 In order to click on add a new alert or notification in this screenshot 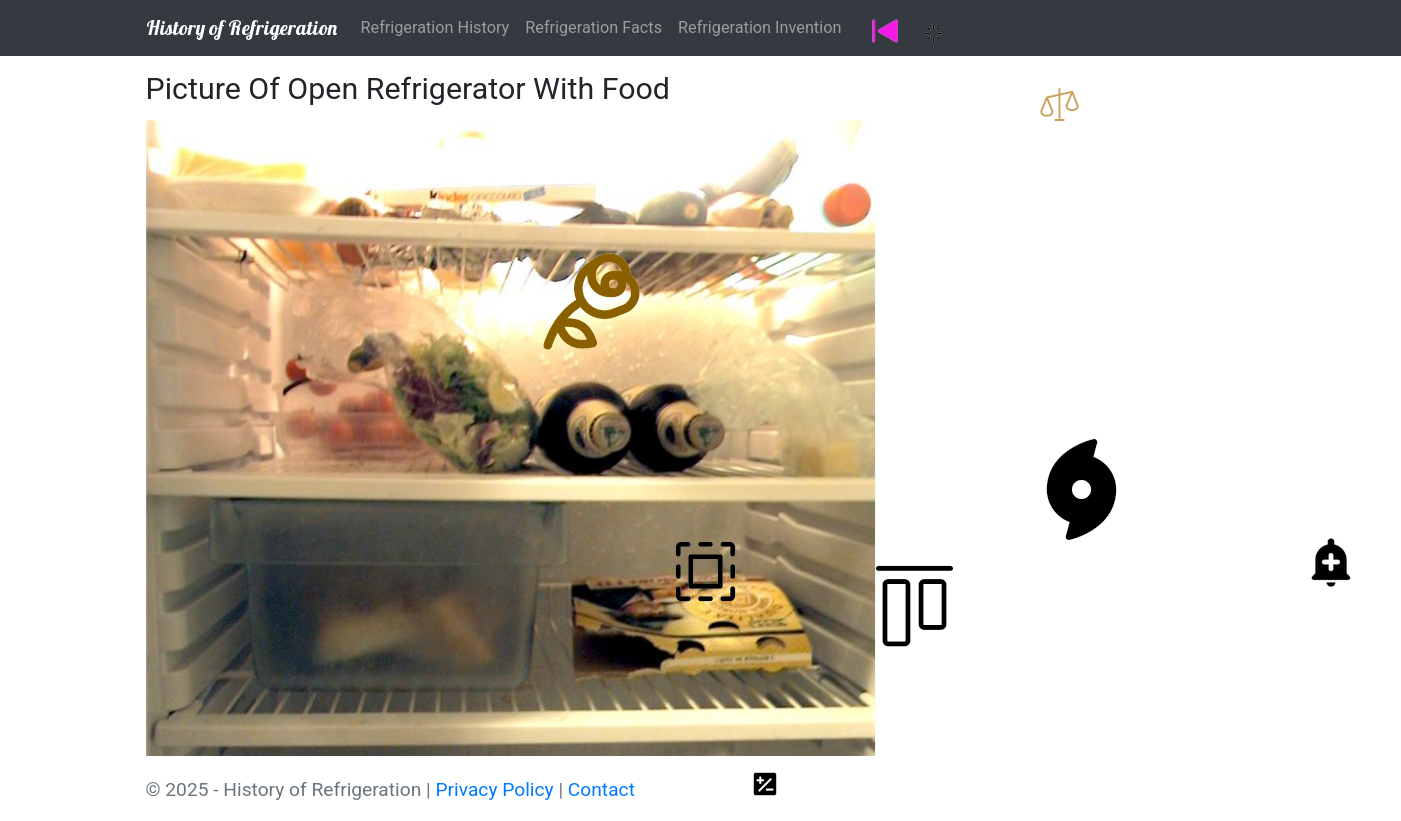, I will do `click(1331, 562)`.